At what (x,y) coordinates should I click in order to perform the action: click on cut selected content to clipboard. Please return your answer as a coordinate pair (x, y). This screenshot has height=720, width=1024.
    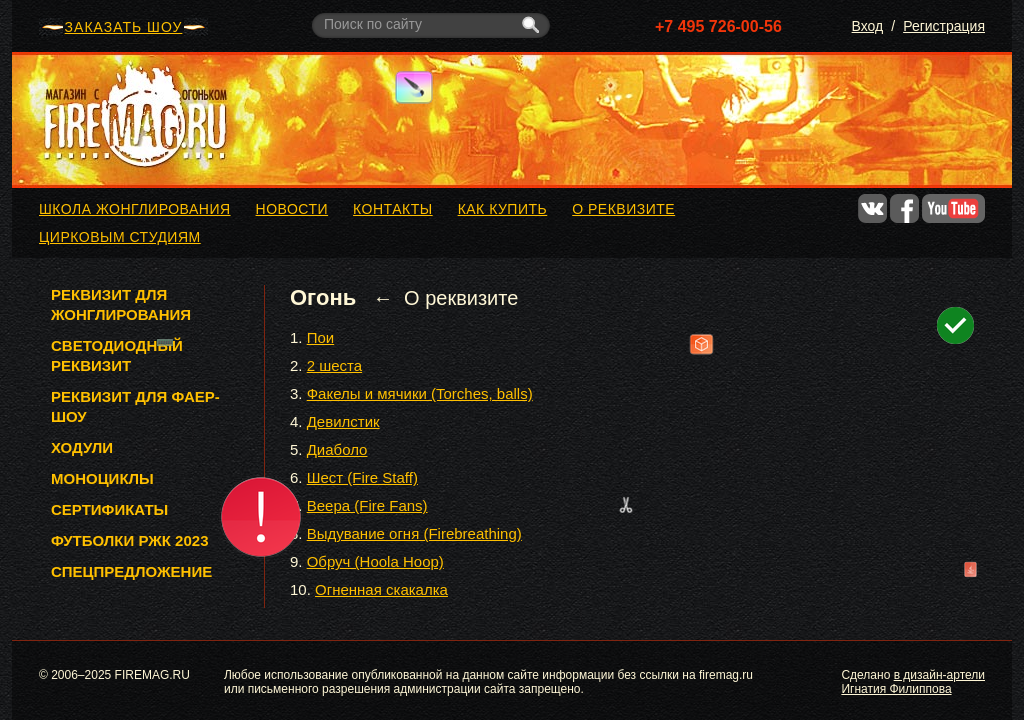
    Looking at the image, I should click on (626, 505).